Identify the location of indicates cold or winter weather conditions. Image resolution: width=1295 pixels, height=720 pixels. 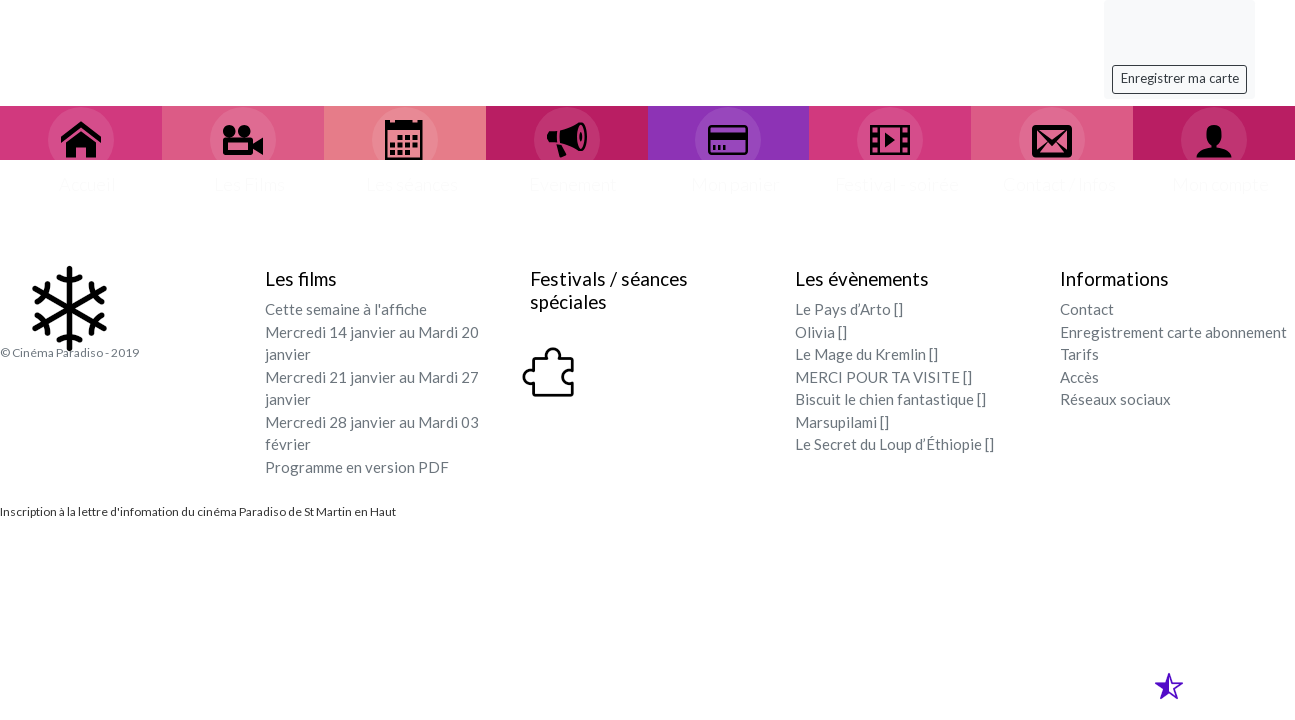
(69, 308).